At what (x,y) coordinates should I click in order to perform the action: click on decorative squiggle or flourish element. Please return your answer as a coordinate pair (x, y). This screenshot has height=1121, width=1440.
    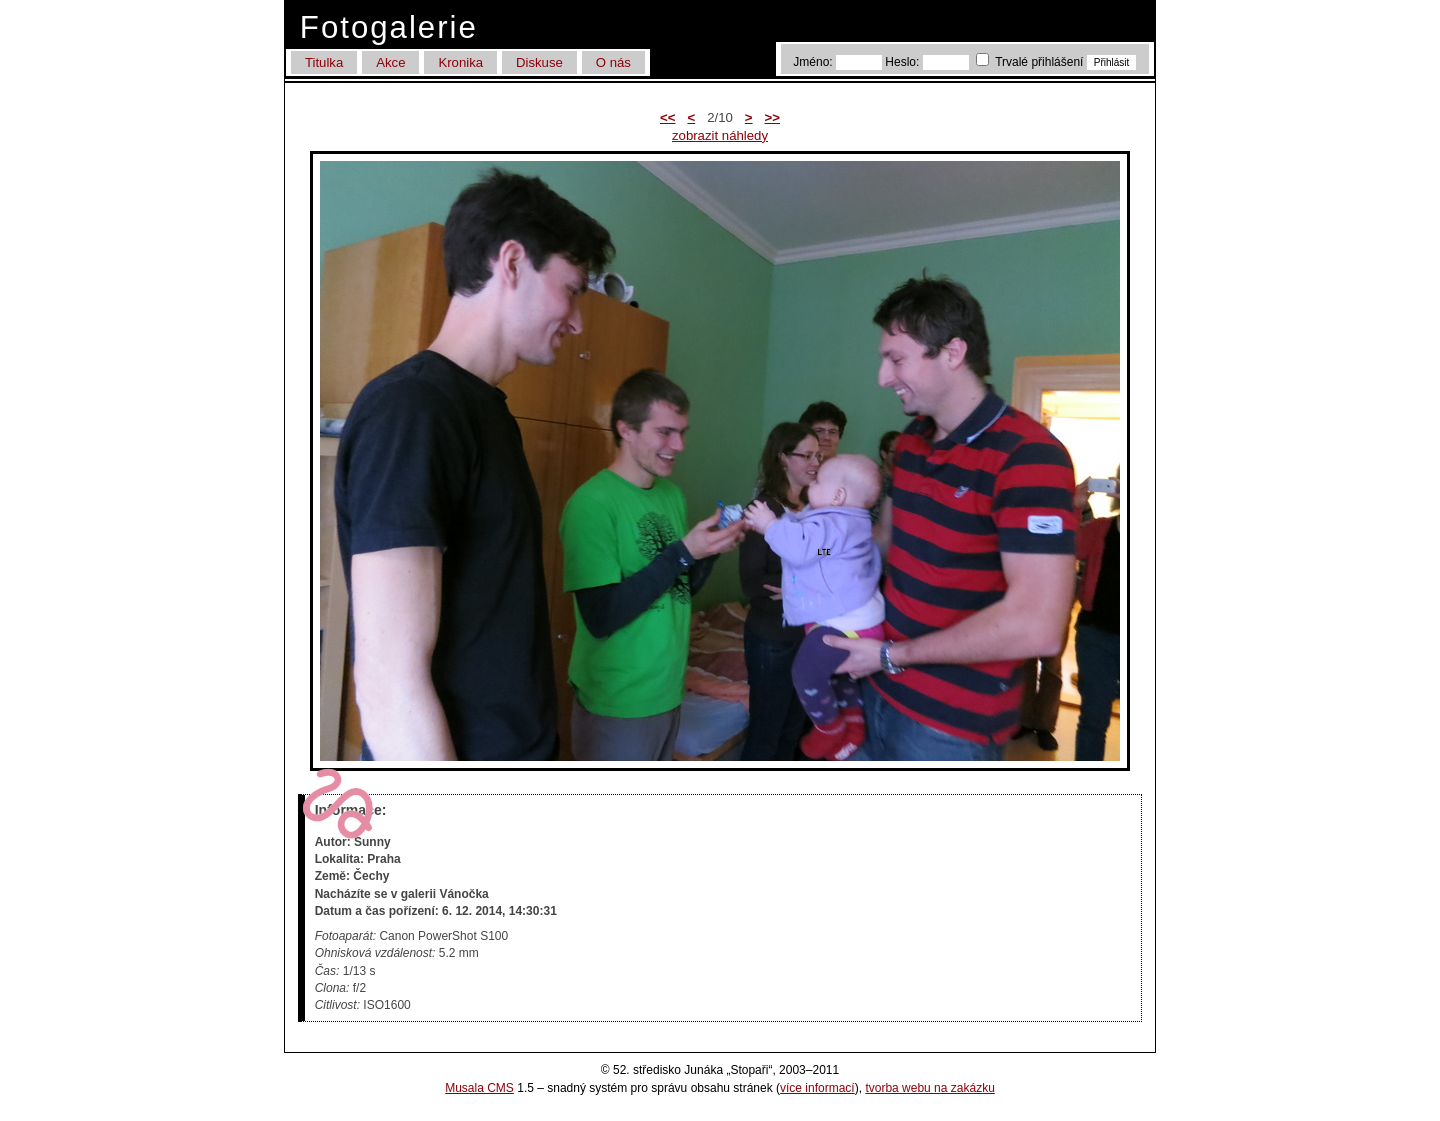
    Looking at the image, I should click on (337, 803).